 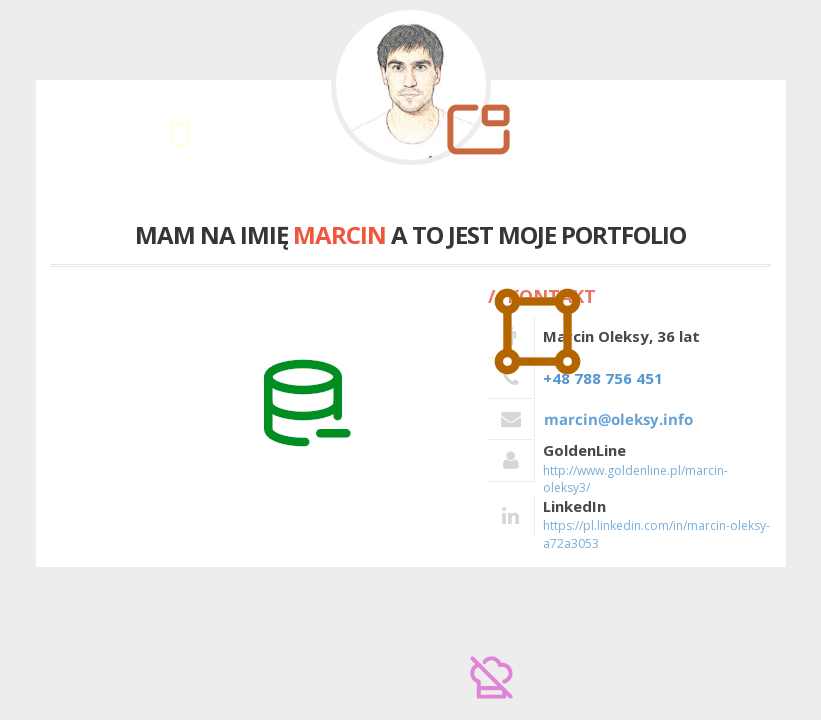 I want to click on access shape tools or drawing options, so click(x=537, y=331).